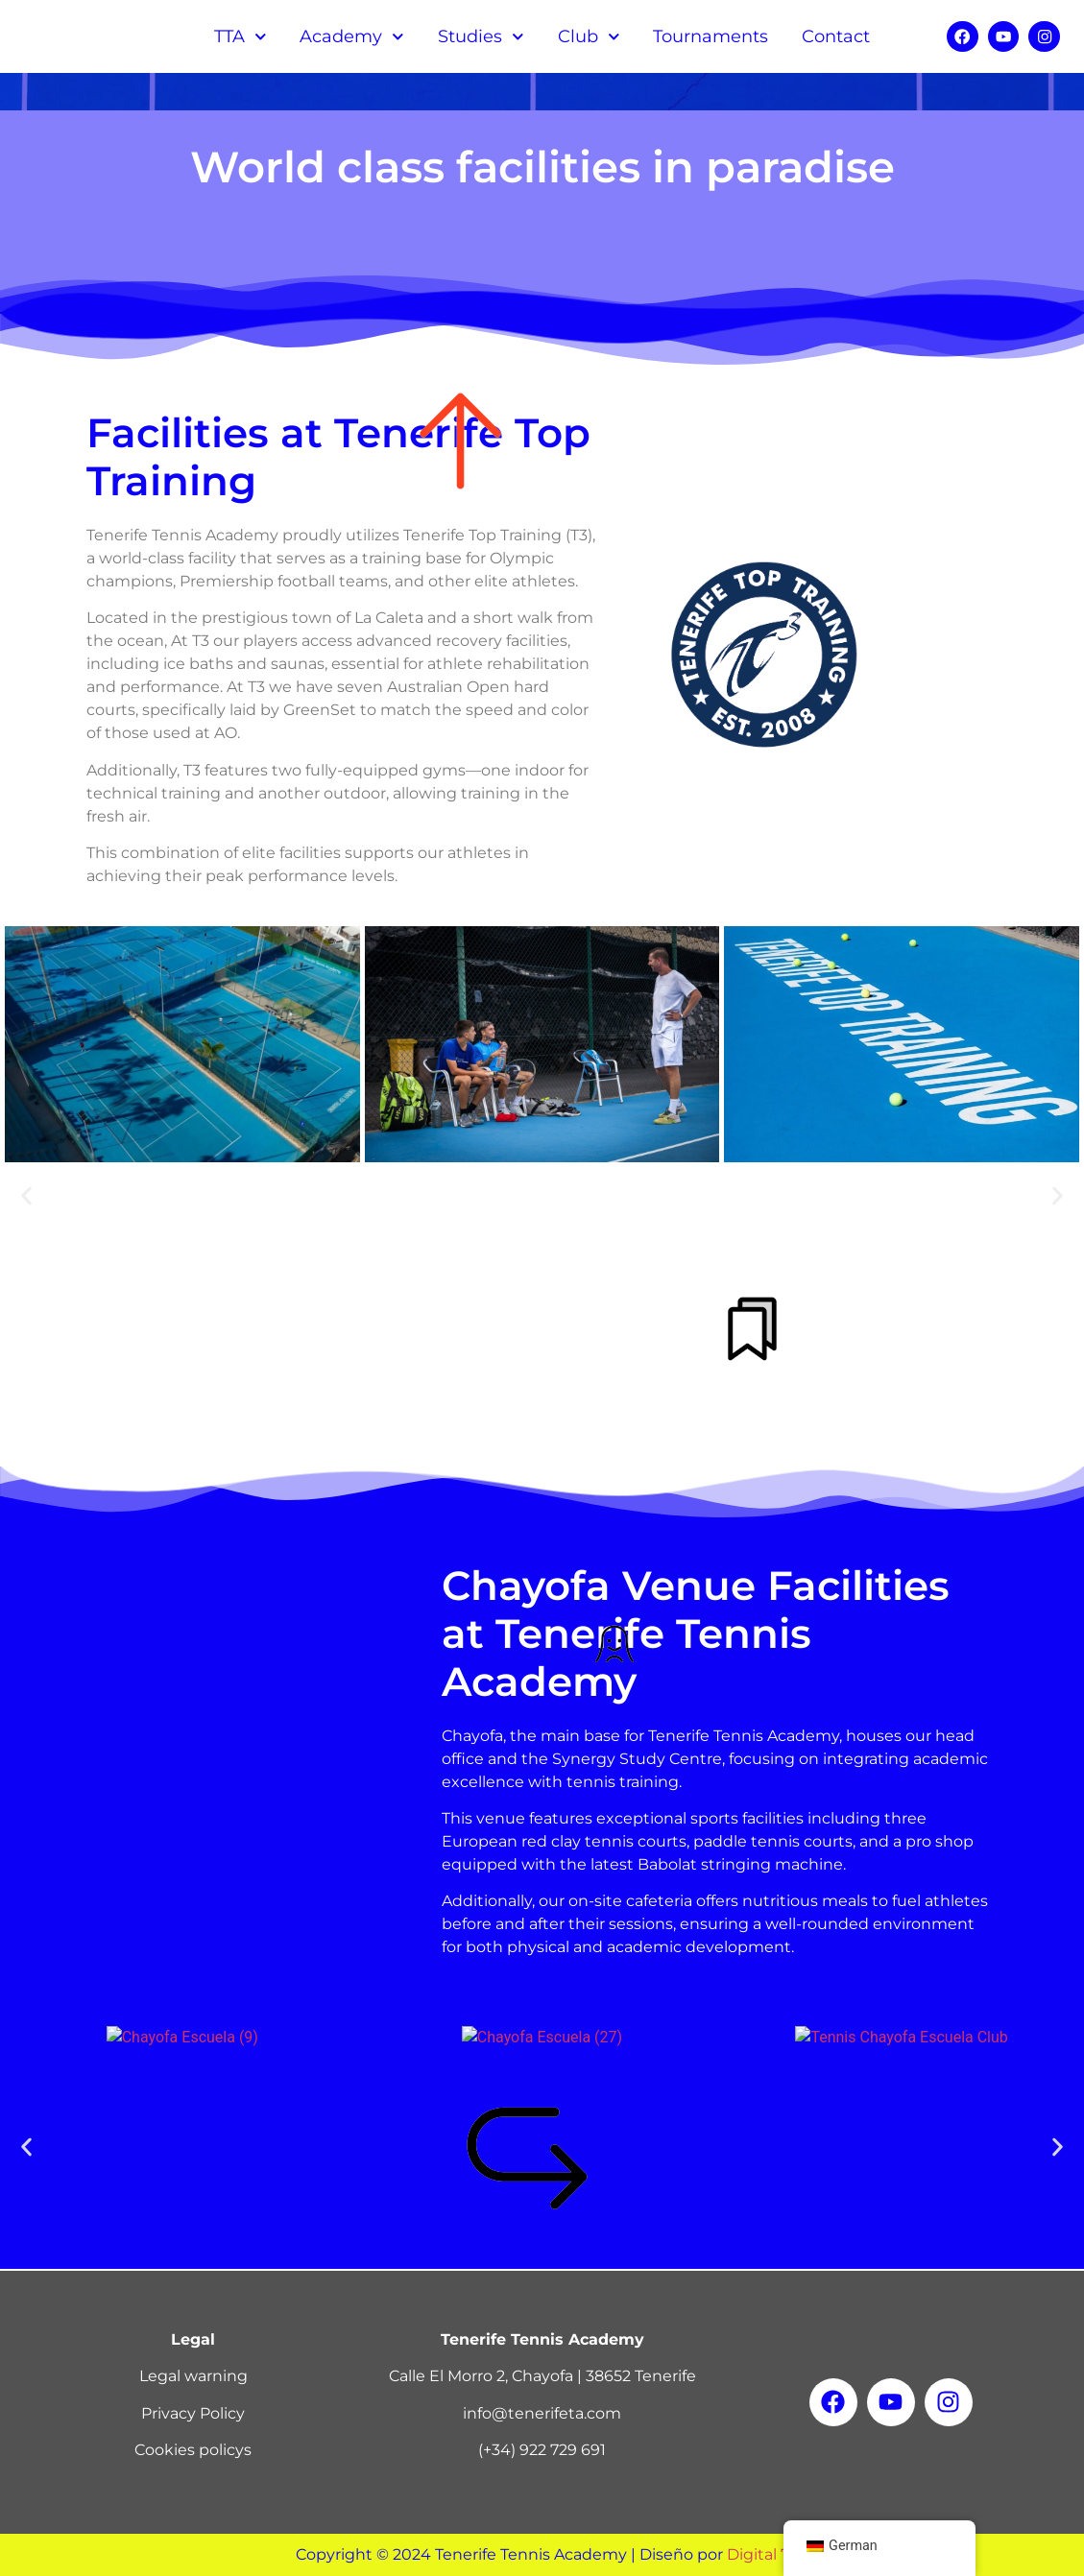  Describe the element at coordinates (527, 2154) in the screenshot. I see `redo last action` at that location.